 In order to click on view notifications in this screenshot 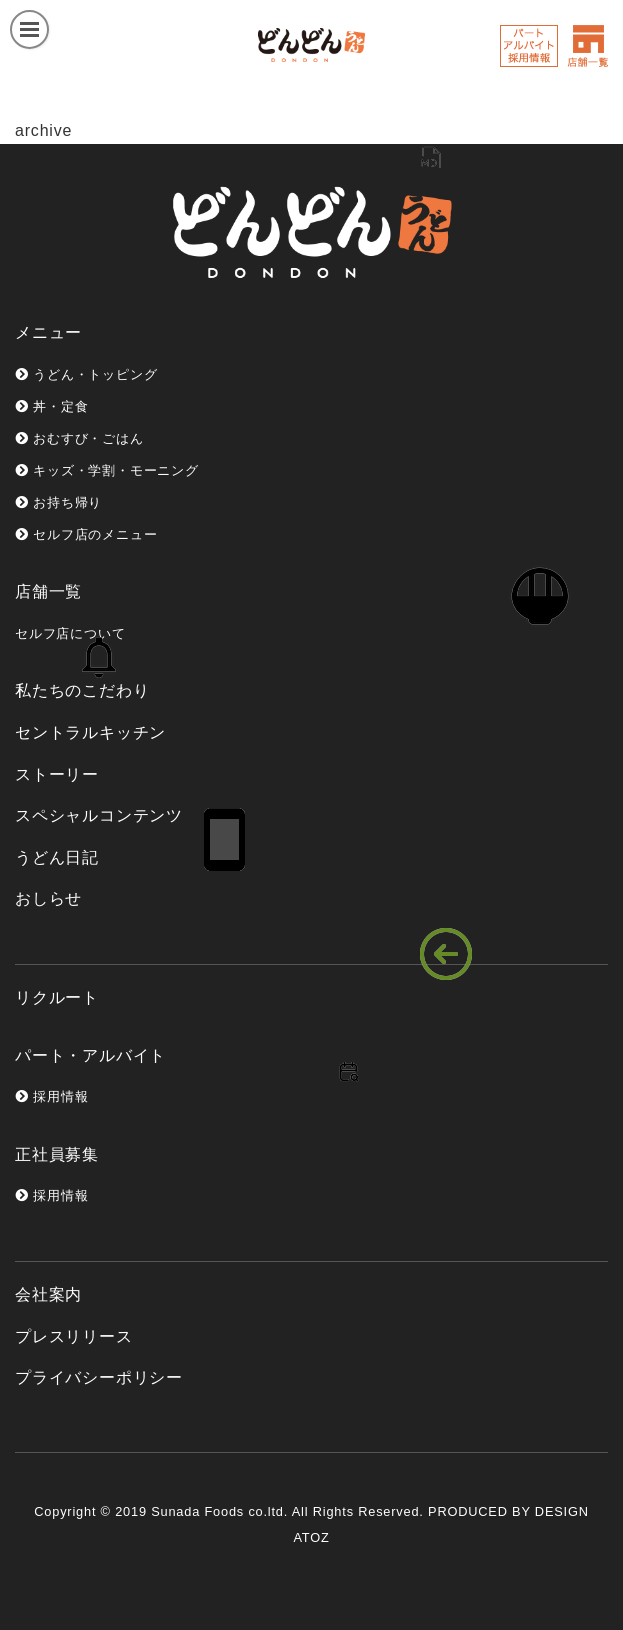, I will do `click(99, 657)`.